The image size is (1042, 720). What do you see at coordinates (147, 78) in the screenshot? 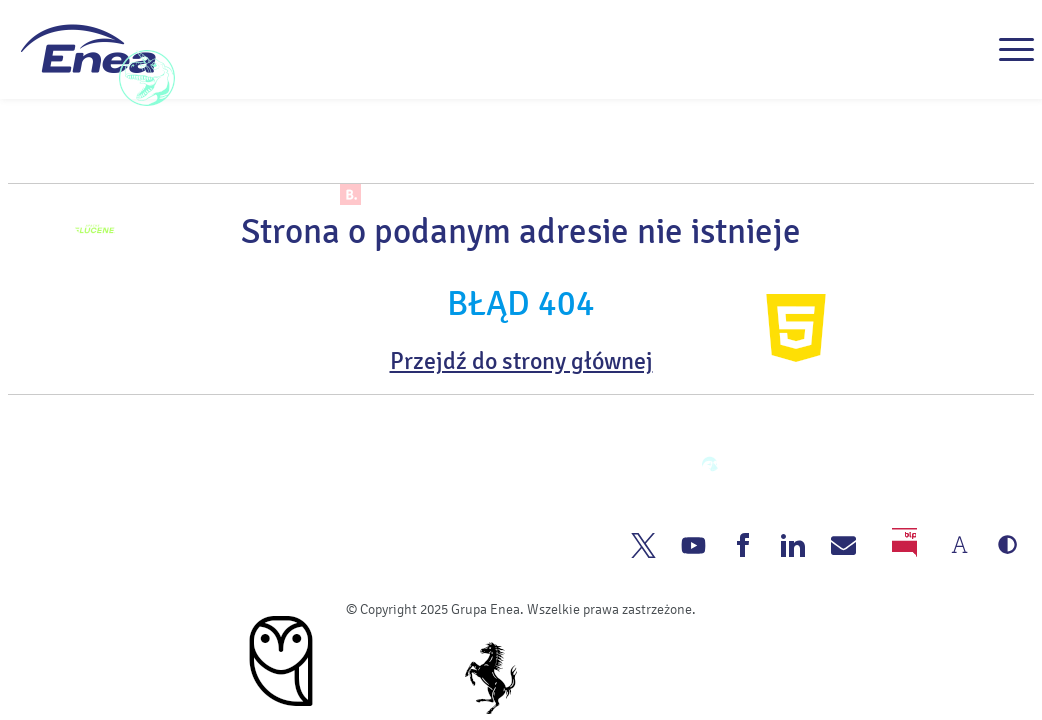
I see `libuv library logo` at bounding box center [147, 78].